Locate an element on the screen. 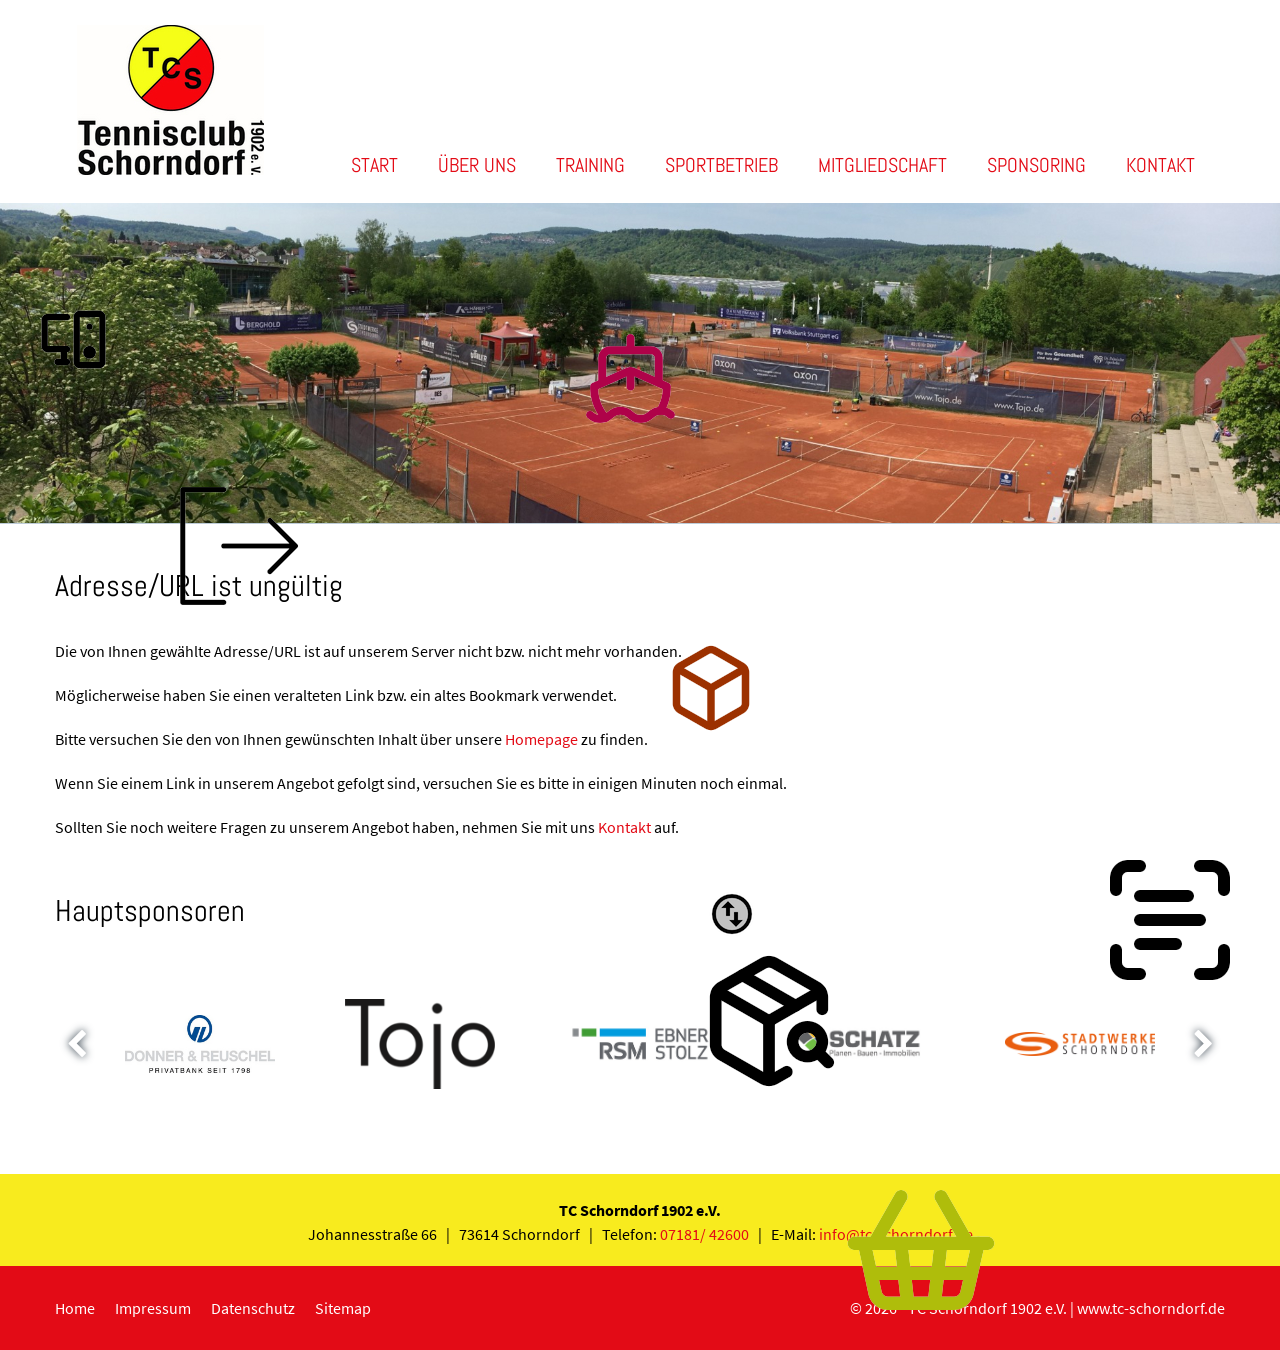  view package or shipment details is located at coordinates (711, 688).